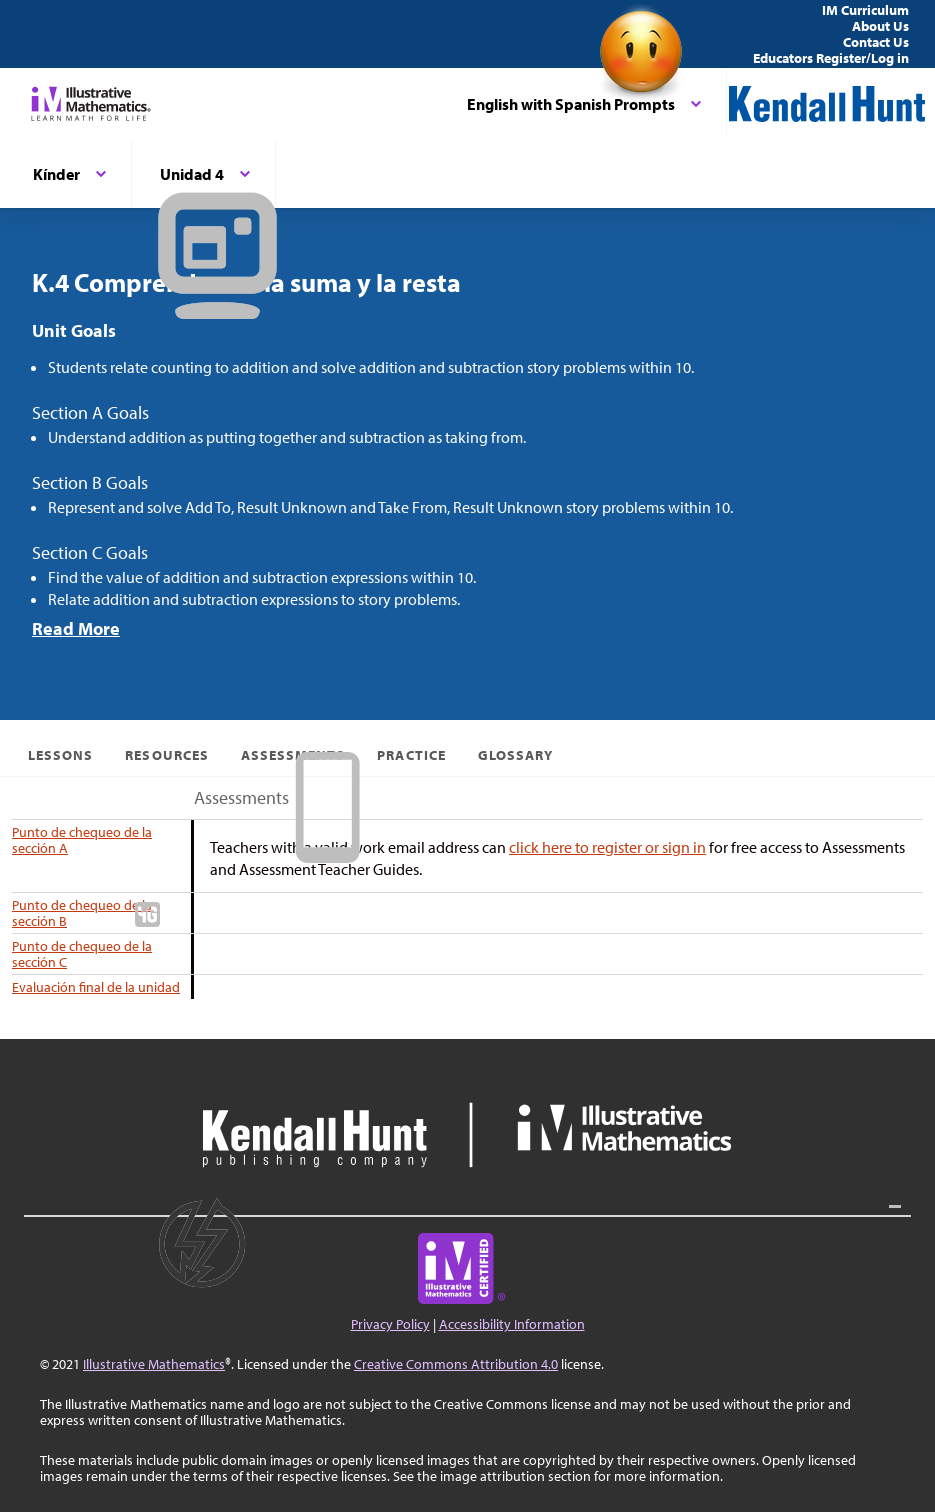 The width and height of the screenshot is (935, 1512). What do you see at coordinates (147, 914) in the screenshot?
I see `indicates active 4G cellular network connection` at bounding box center [147, 914].